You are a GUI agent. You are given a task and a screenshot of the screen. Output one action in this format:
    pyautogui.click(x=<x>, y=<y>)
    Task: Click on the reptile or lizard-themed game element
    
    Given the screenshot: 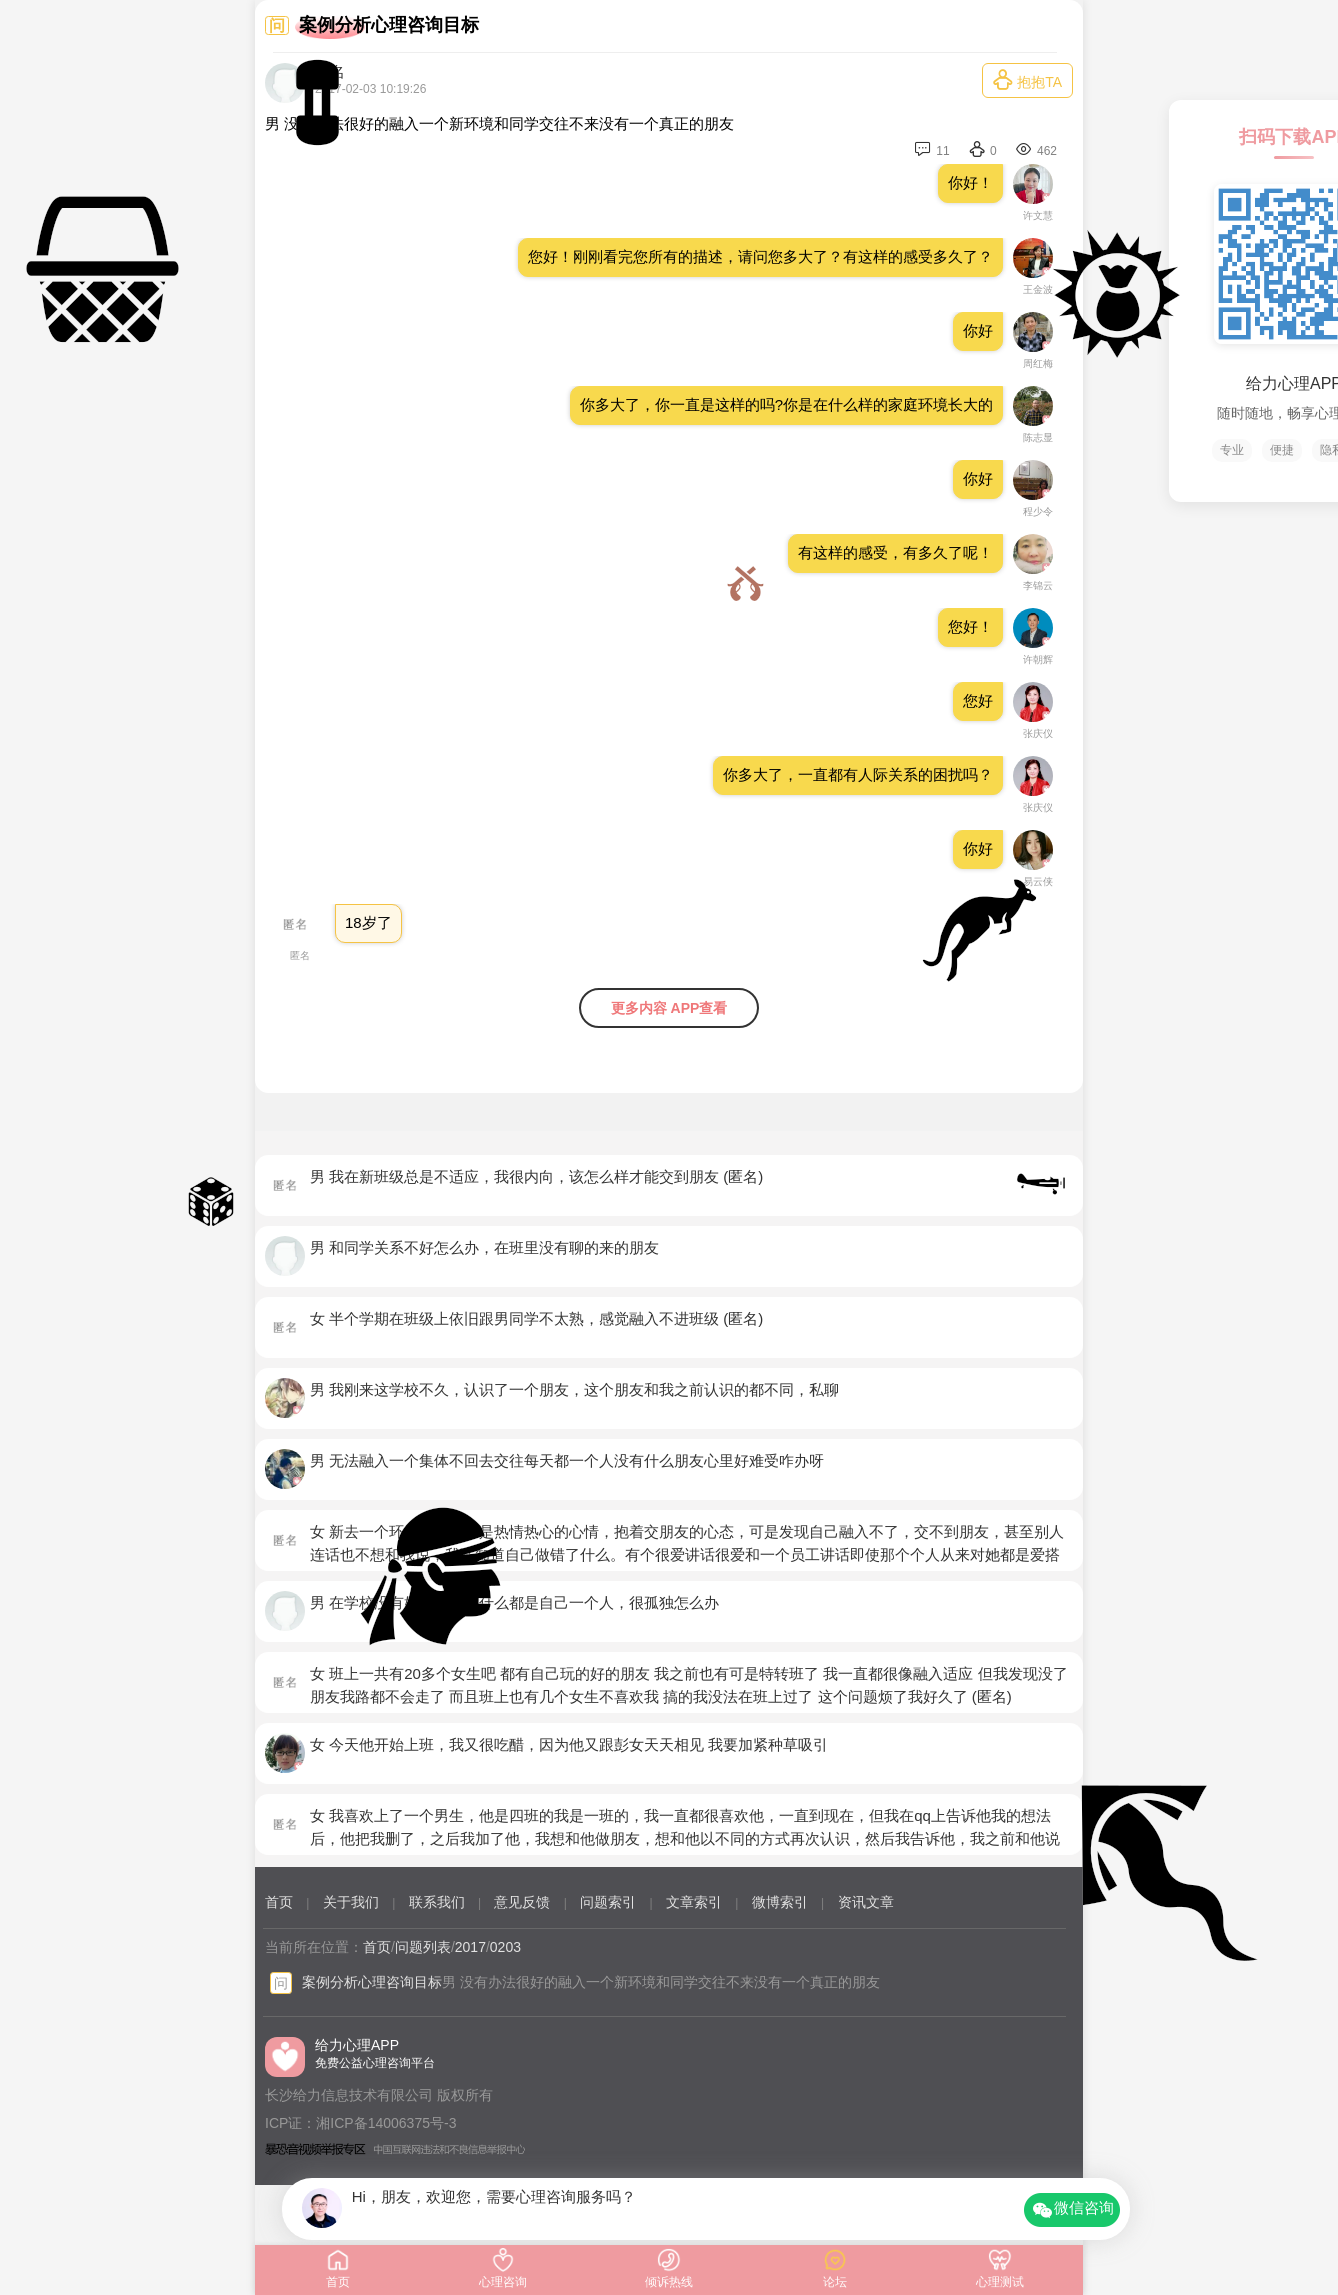 What is the action you would take?
    pyautogui.click(x=1169, y=1871)
    